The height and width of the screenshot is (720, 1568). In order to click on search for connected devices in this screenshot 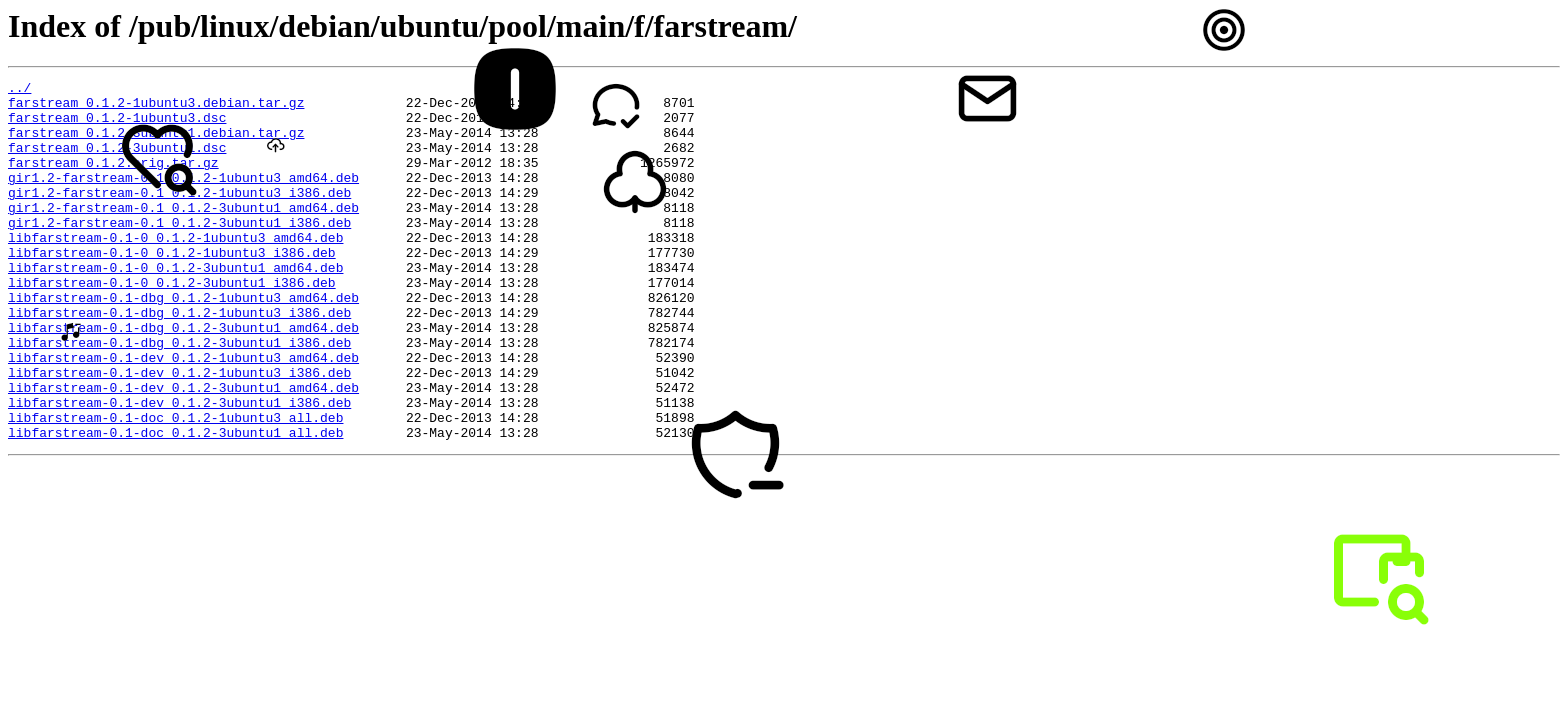, I will do `click(1379, 575)`.